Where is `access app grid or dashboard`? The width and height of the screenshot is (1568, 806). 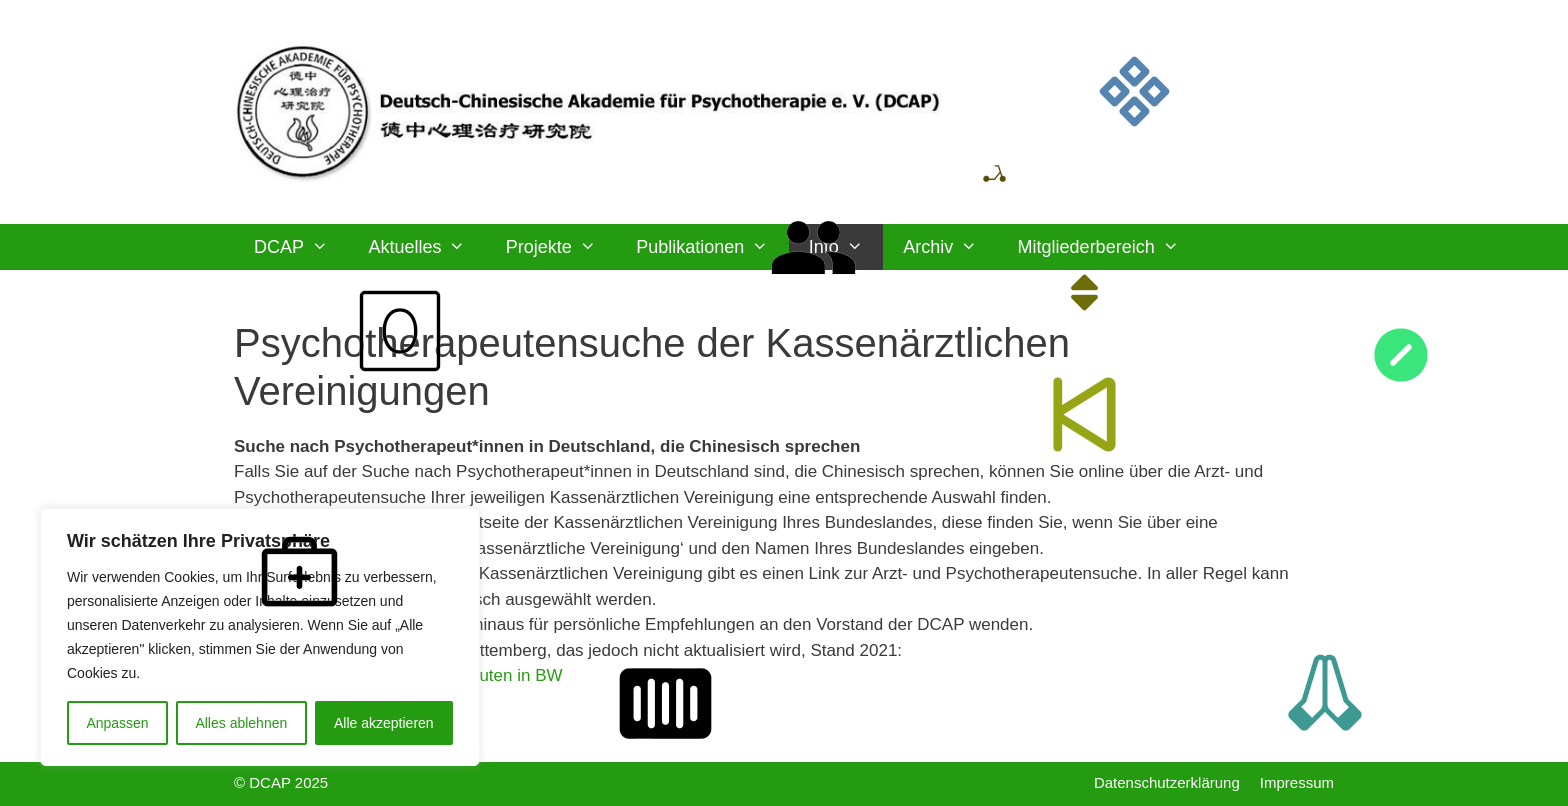
access app grid or dashboard is located at coordinates (1134, 91).